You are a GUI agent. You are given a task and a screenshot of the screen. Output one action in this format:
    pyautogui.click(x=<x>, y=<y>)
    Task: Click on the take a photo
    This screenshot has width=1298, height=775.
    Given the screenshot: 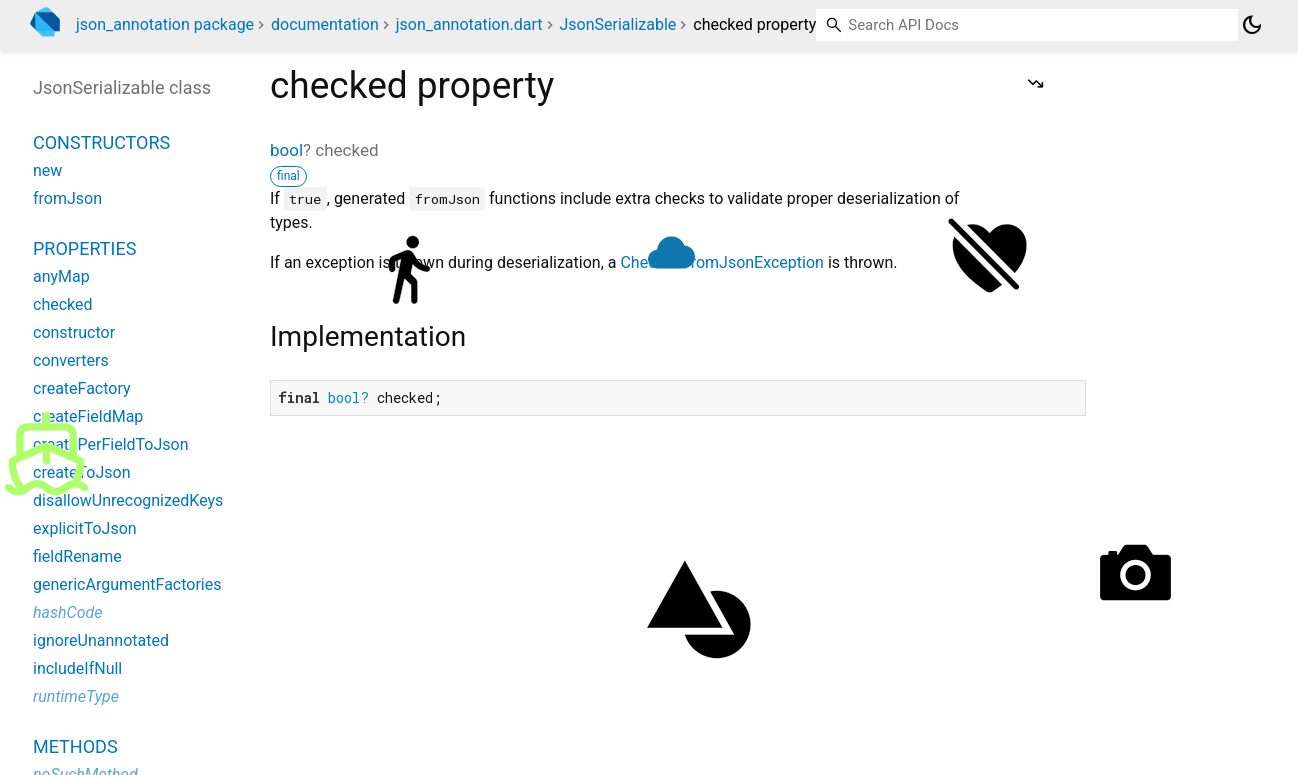 What is the action you would take?
    pyautogui.click(x=1135, y=572)
    